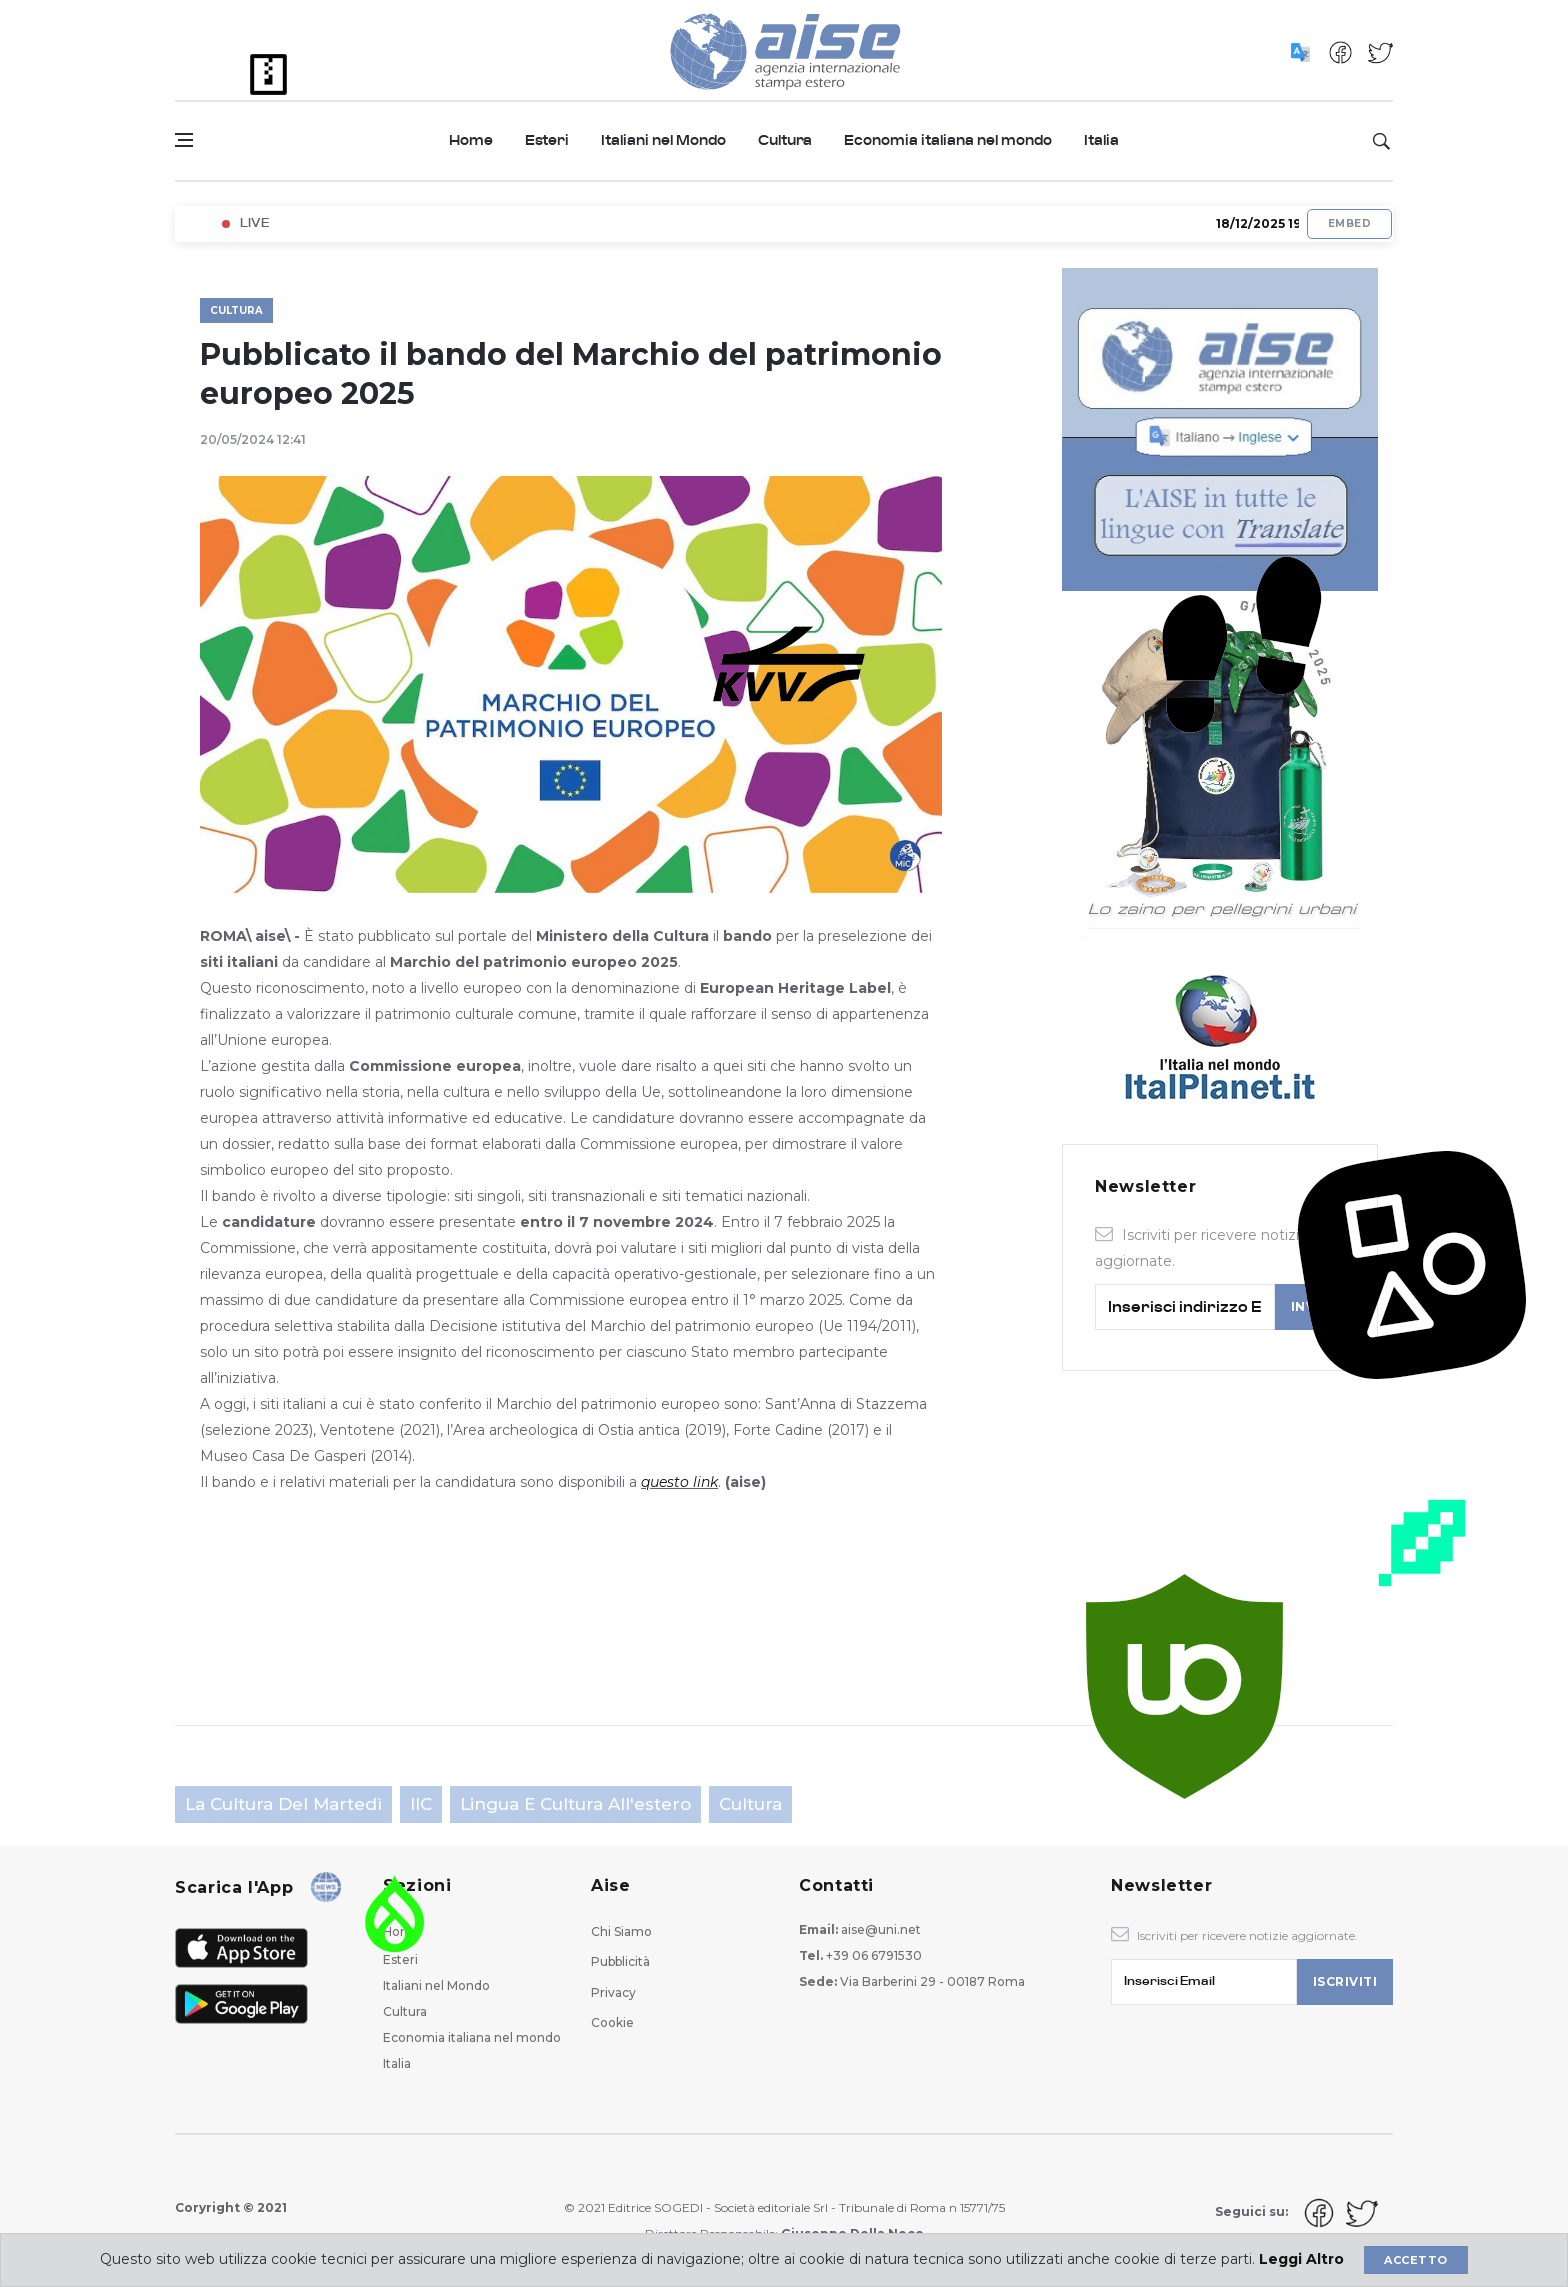 The image size is (1568, 2287). Describe the element at coordinates (789, 664) in the screenshot. I see `karlsruher verkehrsverbund (KVV) public transit logo` at that location.